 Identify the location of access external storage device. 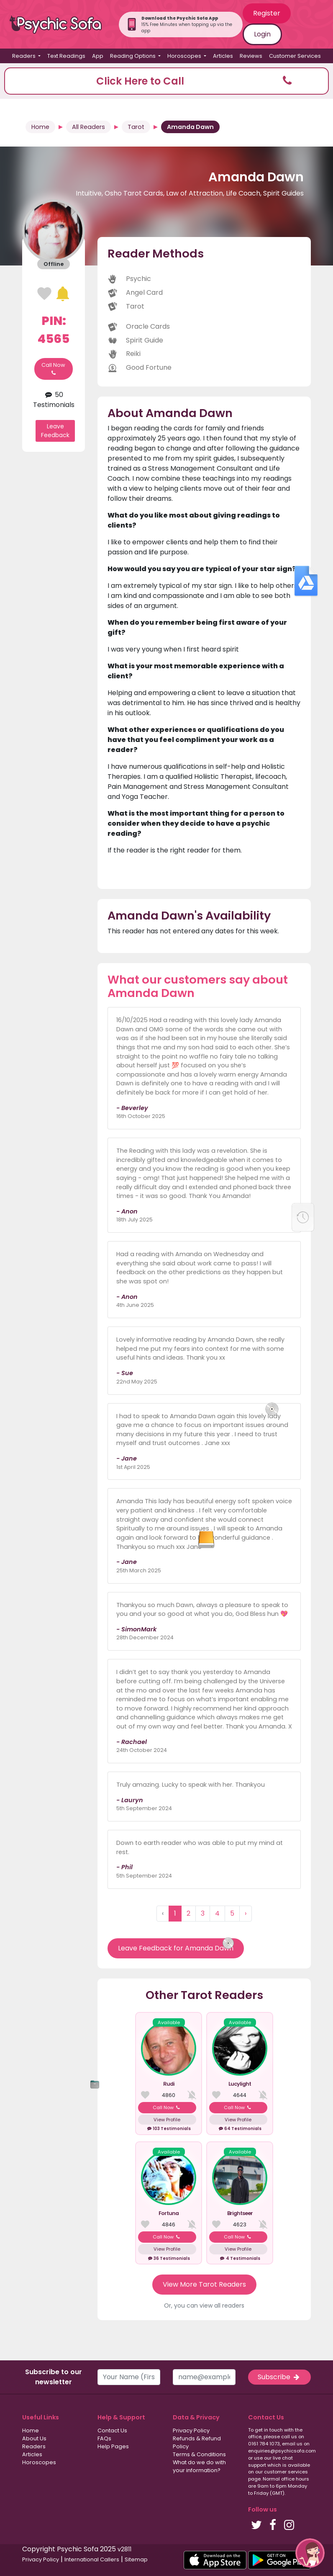
(206, 1540).